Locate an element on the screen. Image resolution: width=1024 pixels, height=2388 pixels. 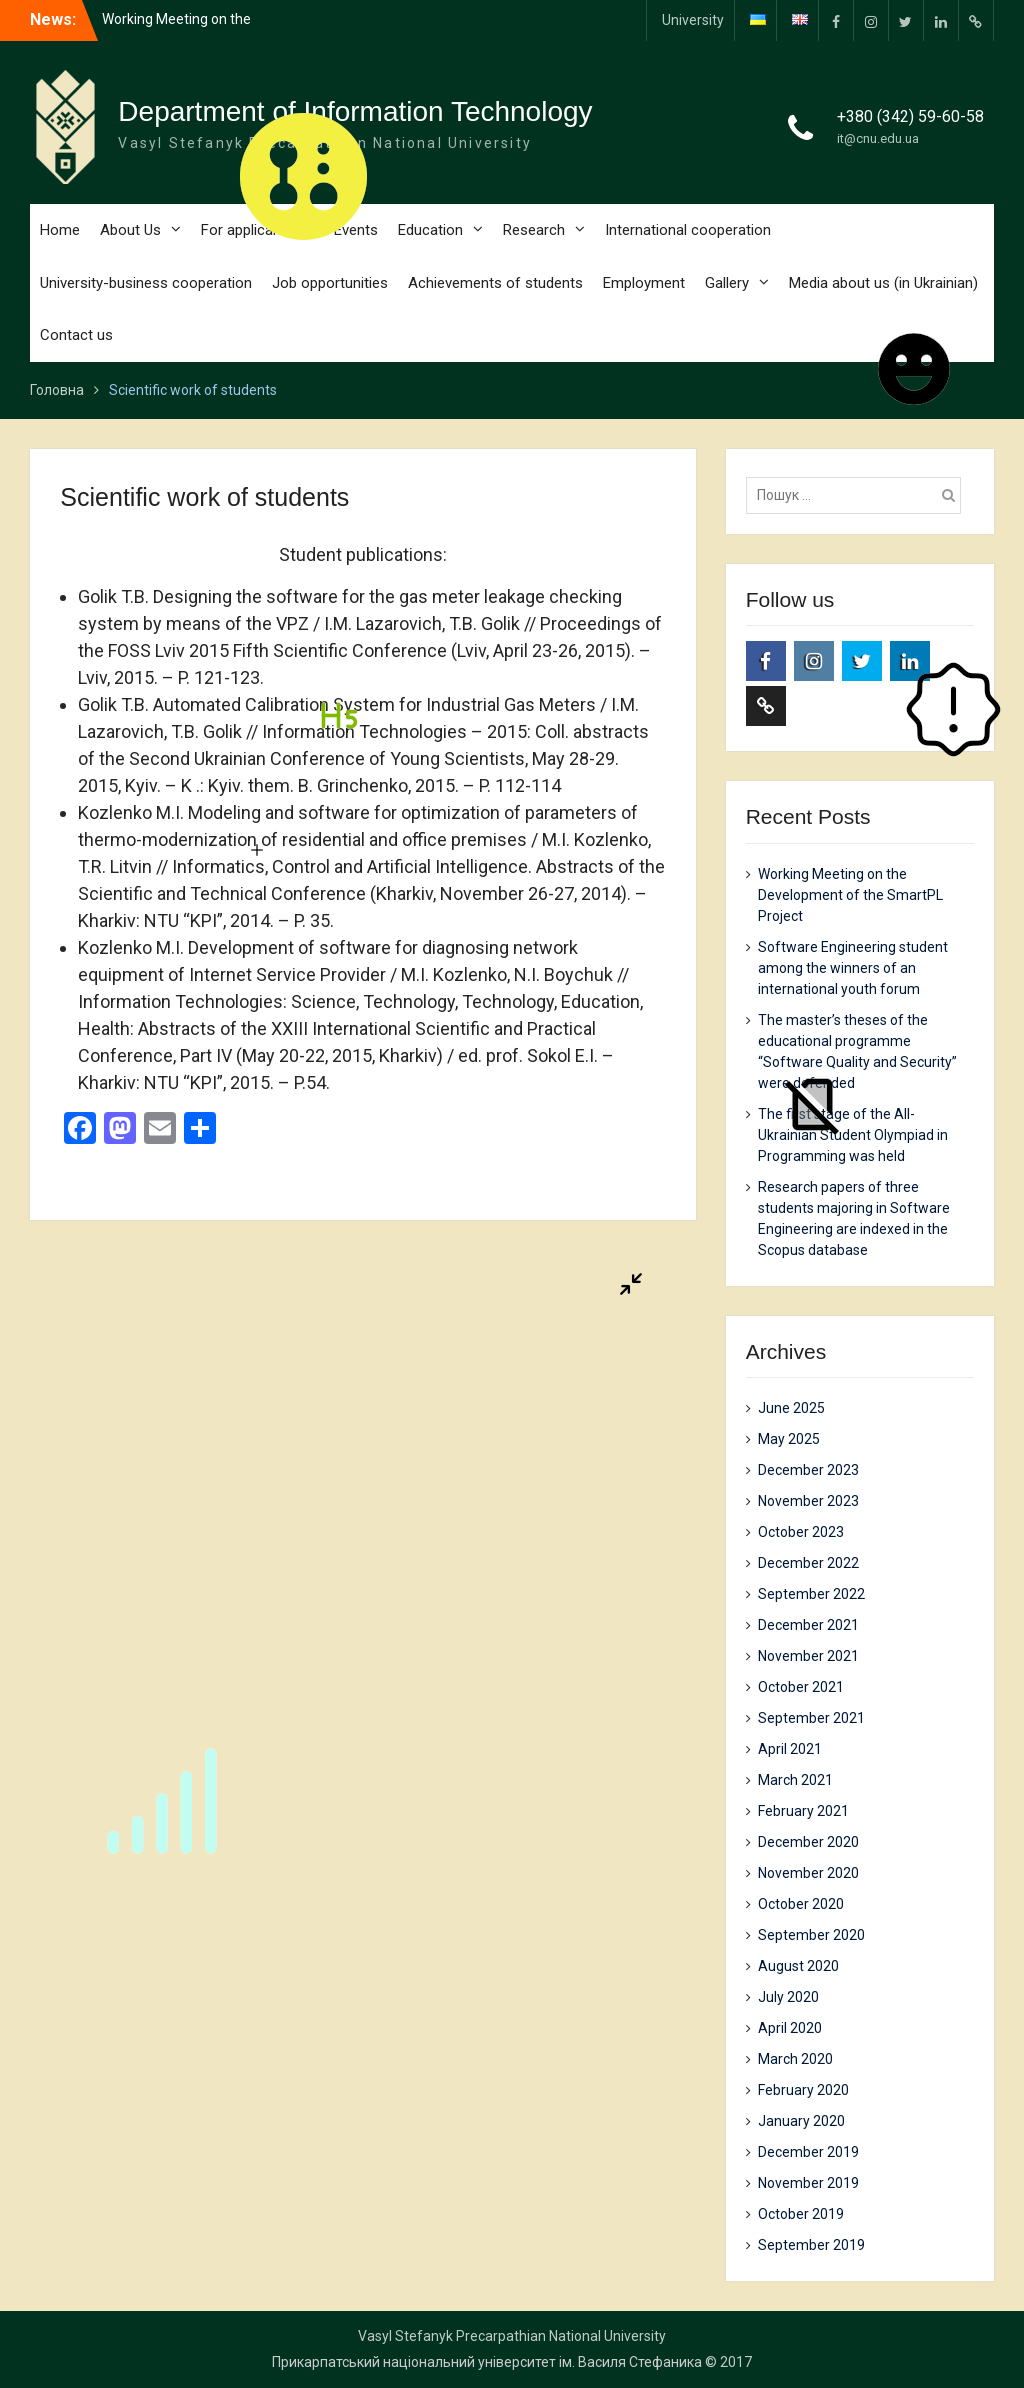
indicates no sim card detected is located at coordinates (812, 1104).